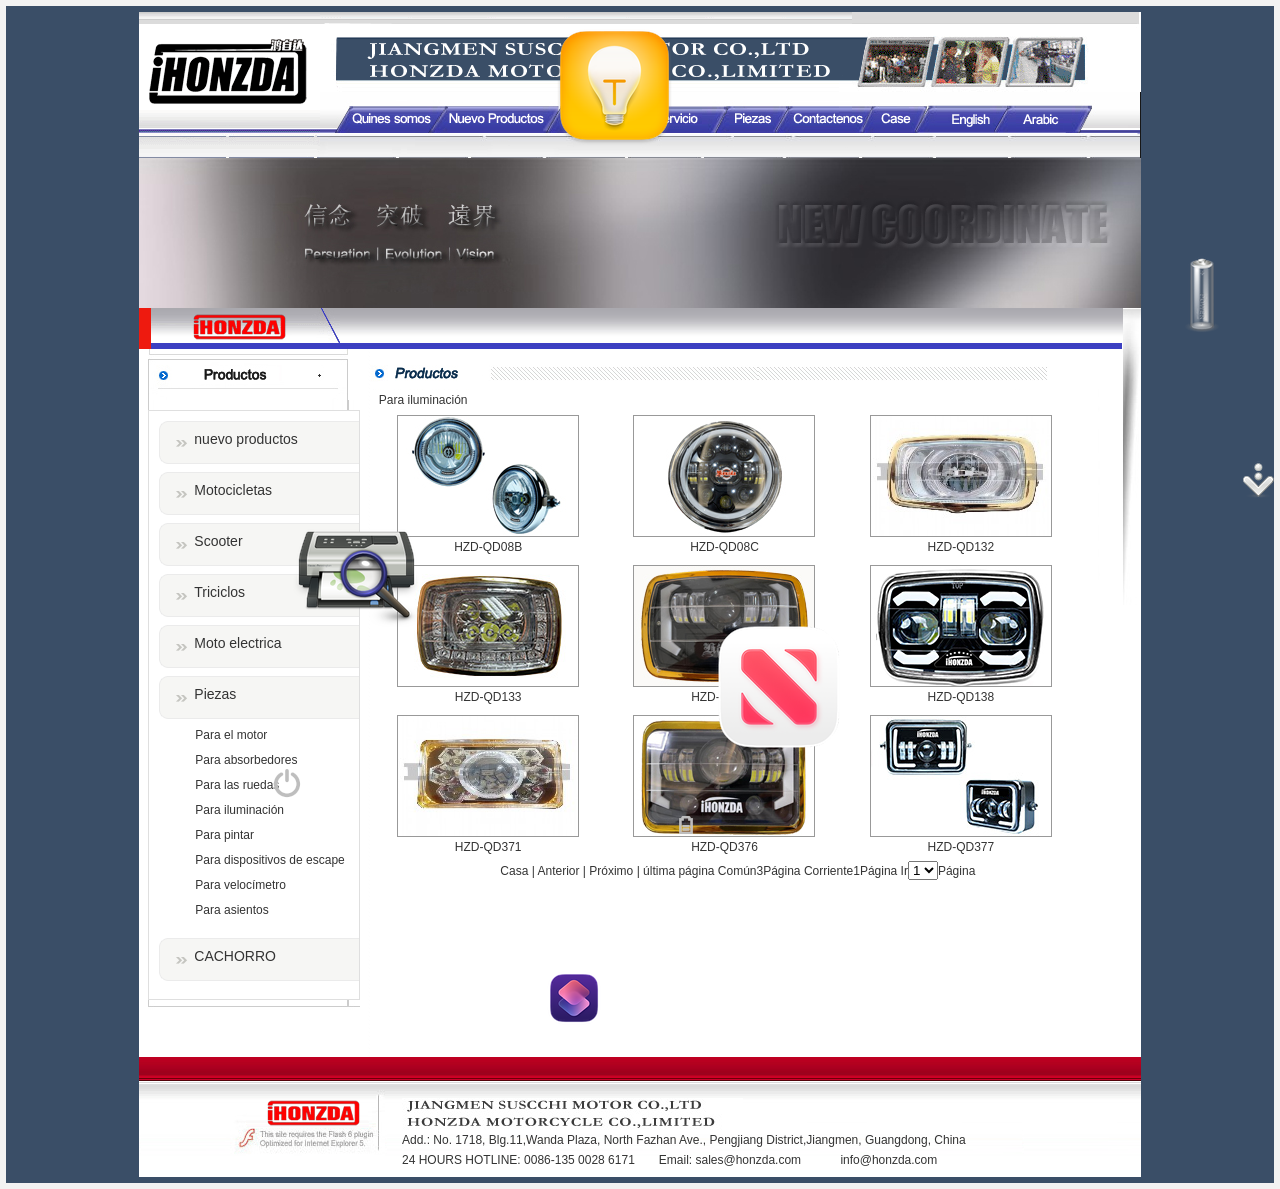 This screenshot has height=1189, width=1280. What do you see at coordinates (614, 85) in the screenshot?
I see `open the tips app for helpful hints and tutorials` at bounding box center [614, 85].